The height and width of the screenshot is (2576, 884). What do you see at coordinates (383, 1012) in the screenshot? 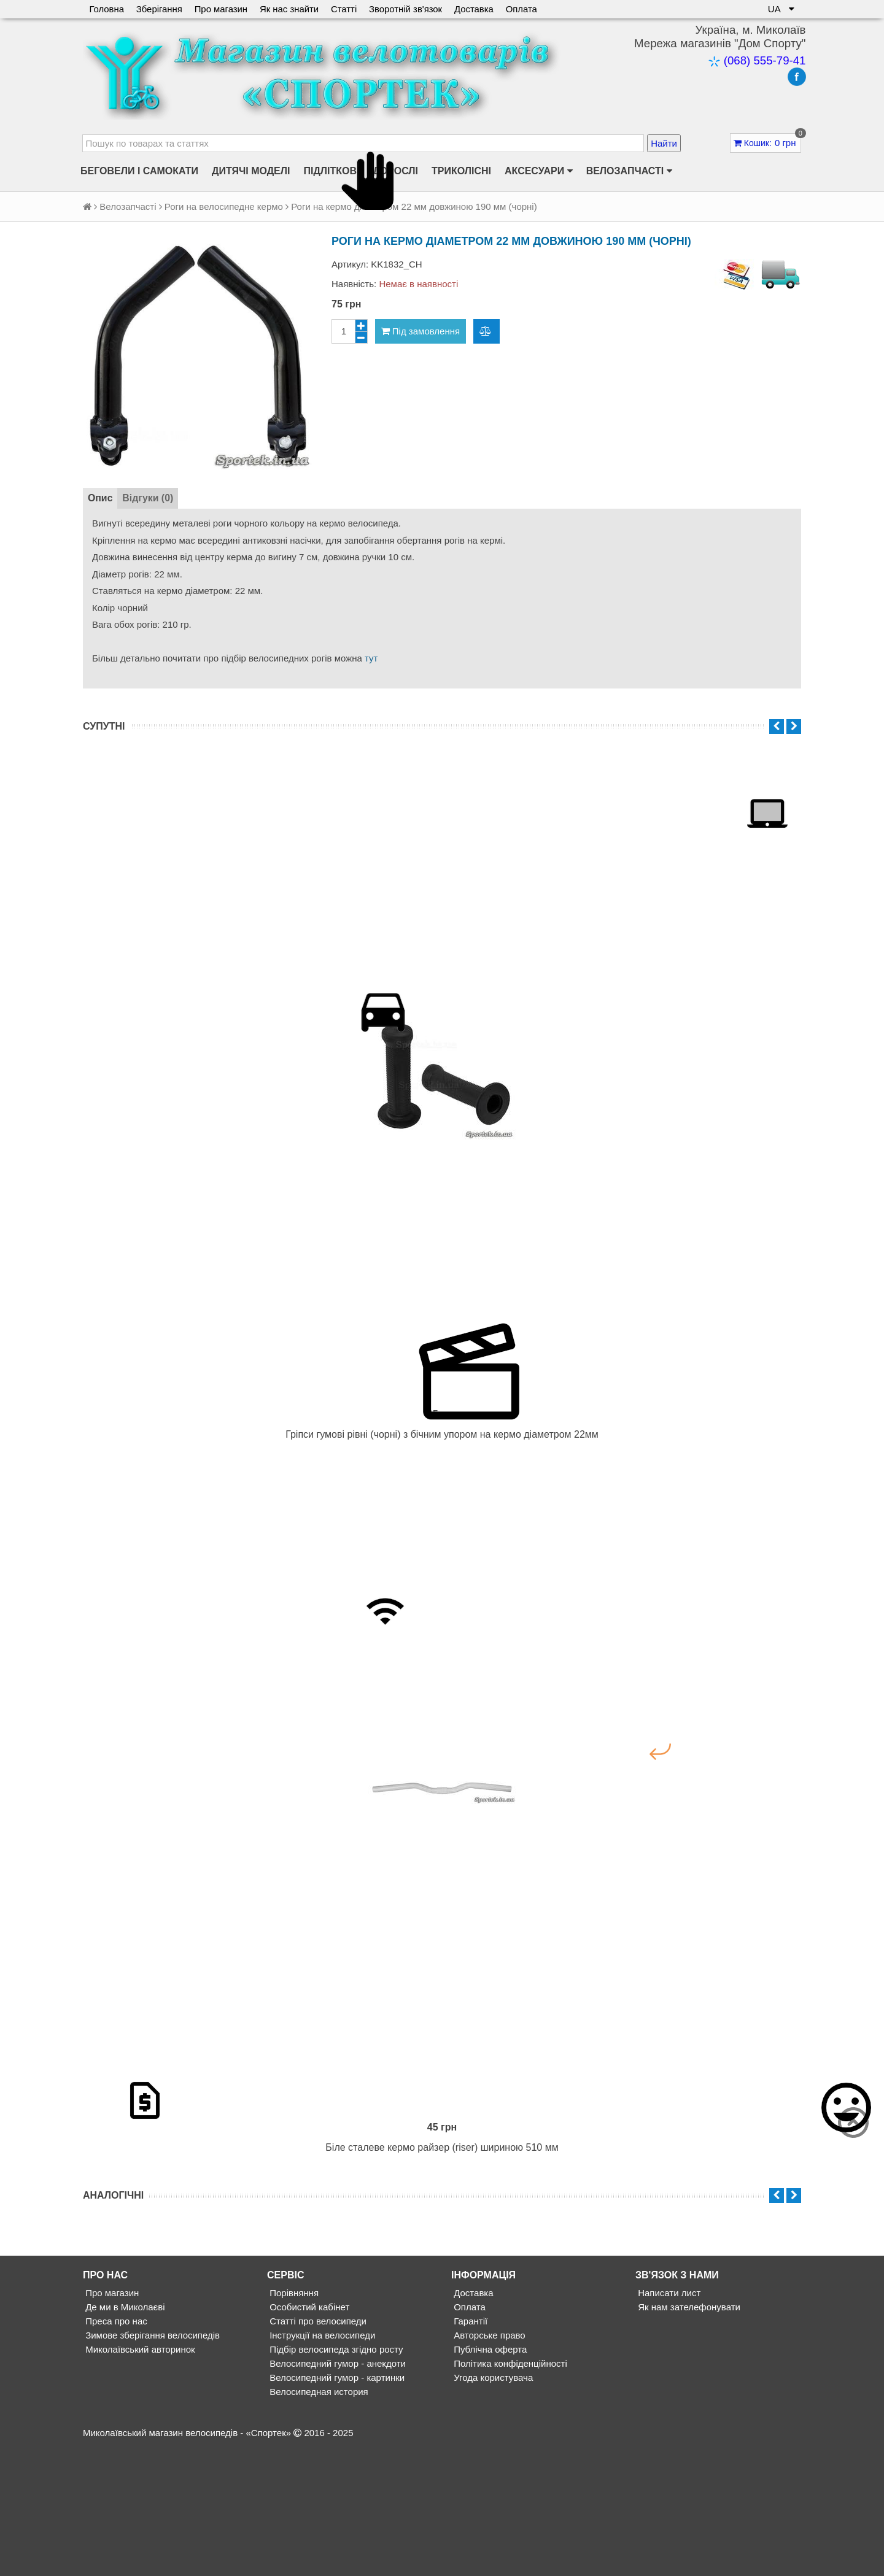
I see `time to leave notification for upcoming trip` at bounding box center [383, 1012].